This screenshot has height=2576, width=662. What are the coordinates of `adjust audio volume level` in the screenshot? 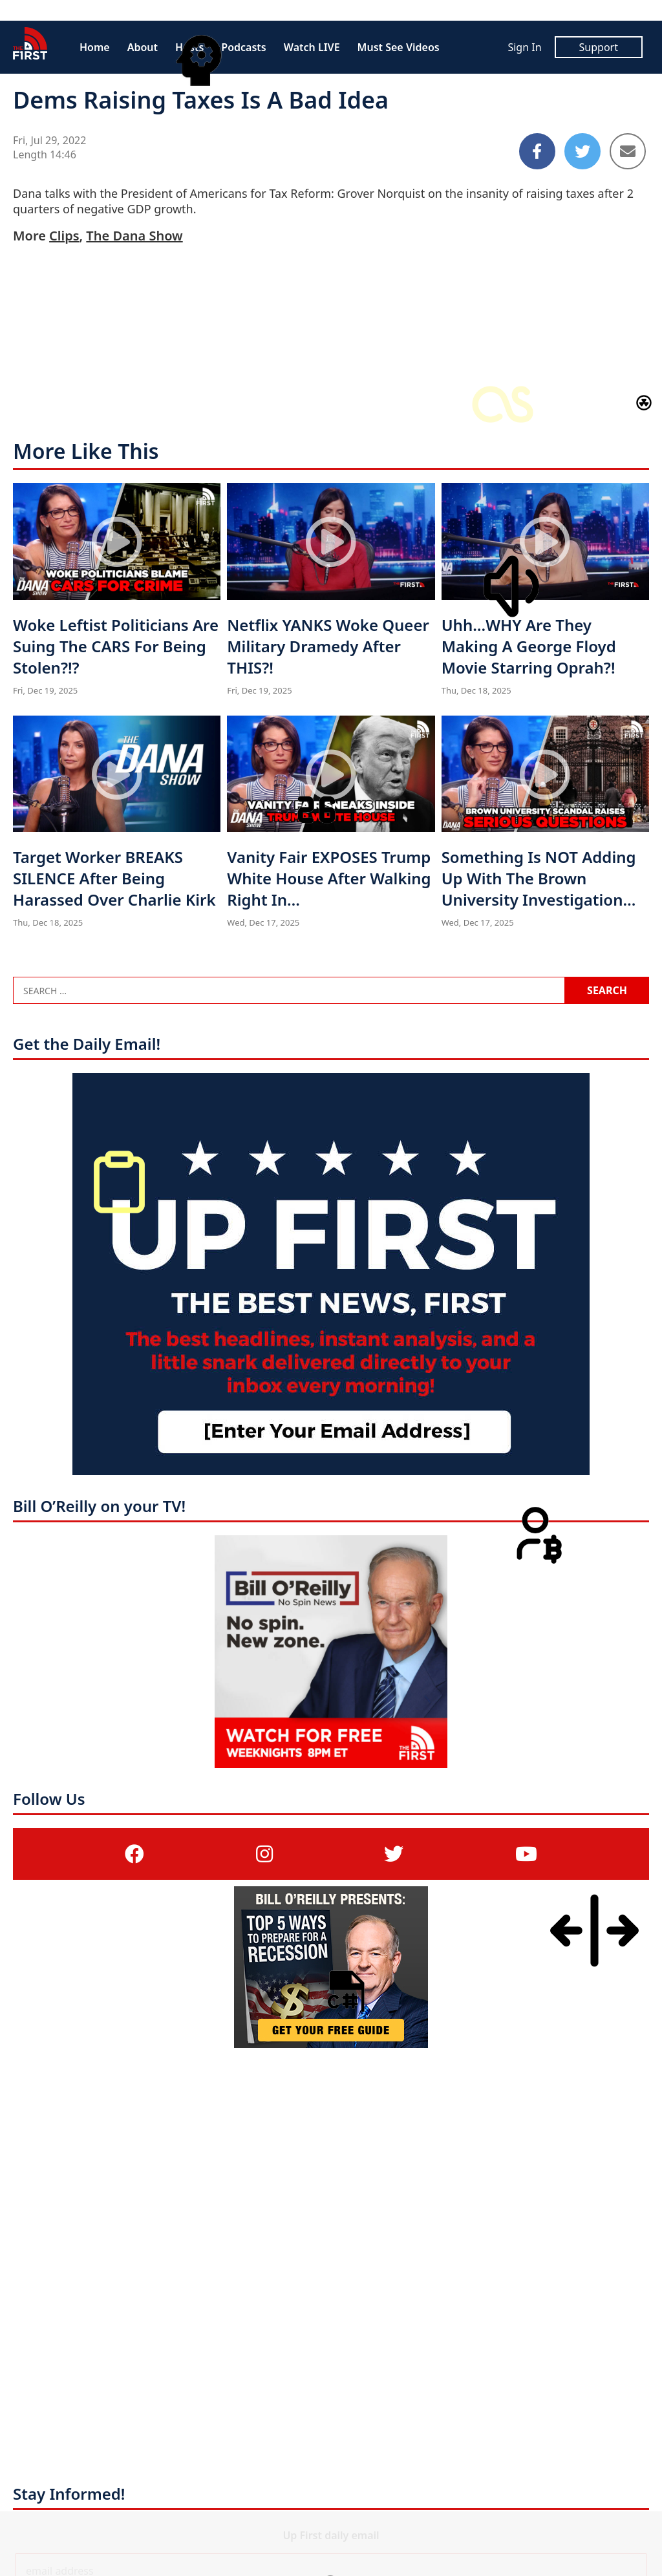 It's located at (518, 586).